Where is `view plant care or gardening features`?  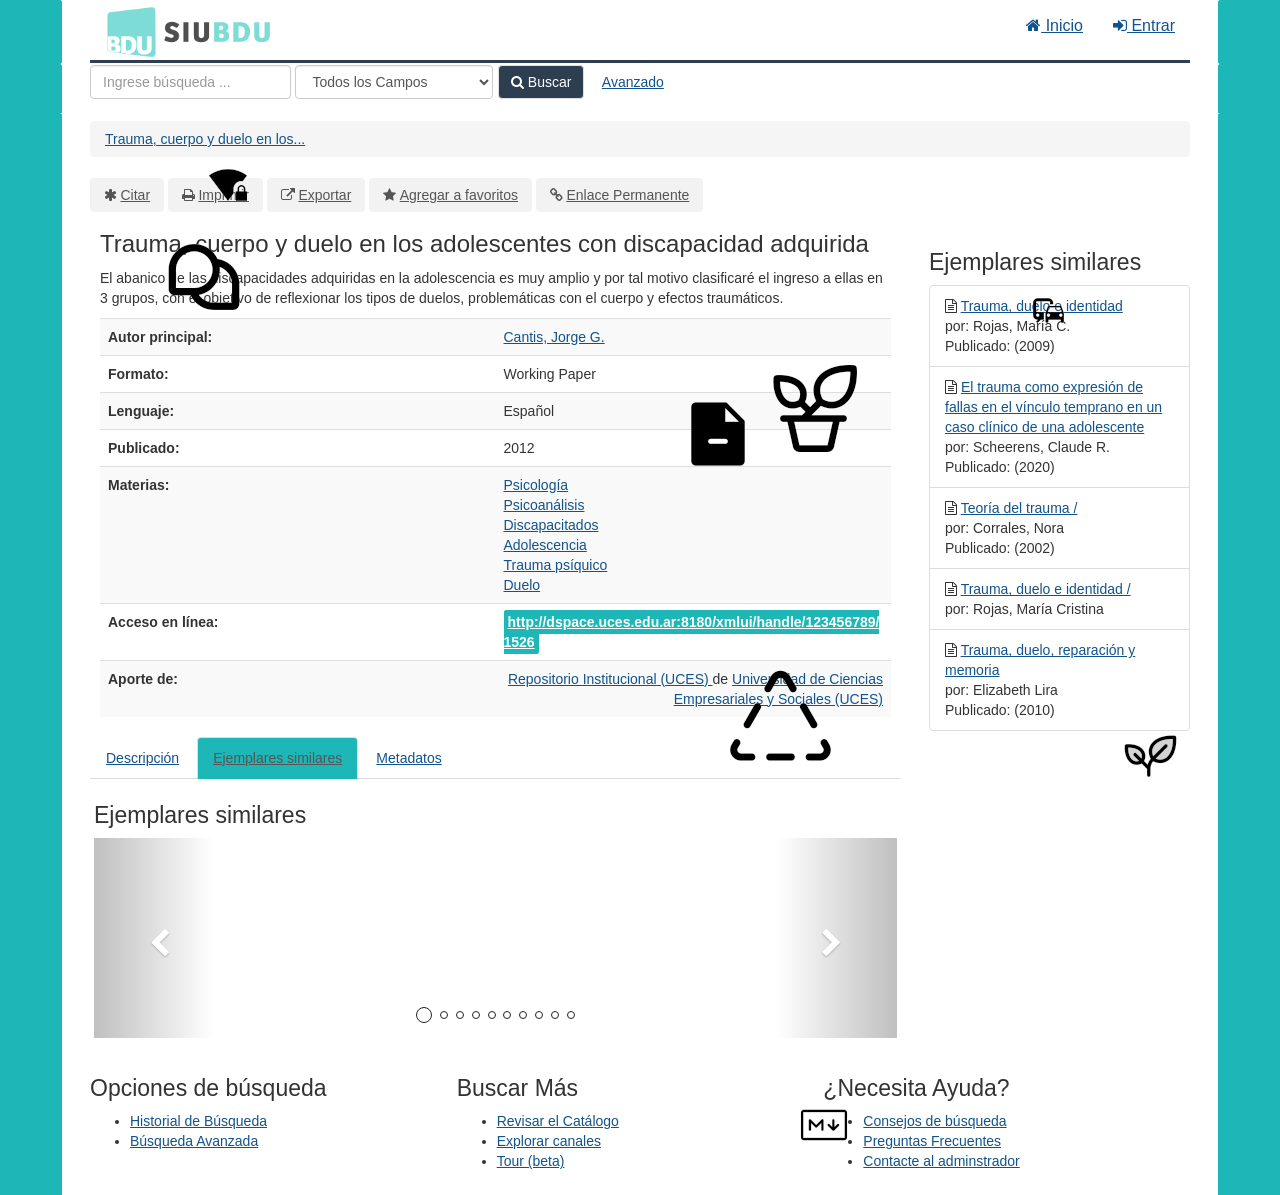
view plant care or gardening features is located at coordinates (1150, 754).